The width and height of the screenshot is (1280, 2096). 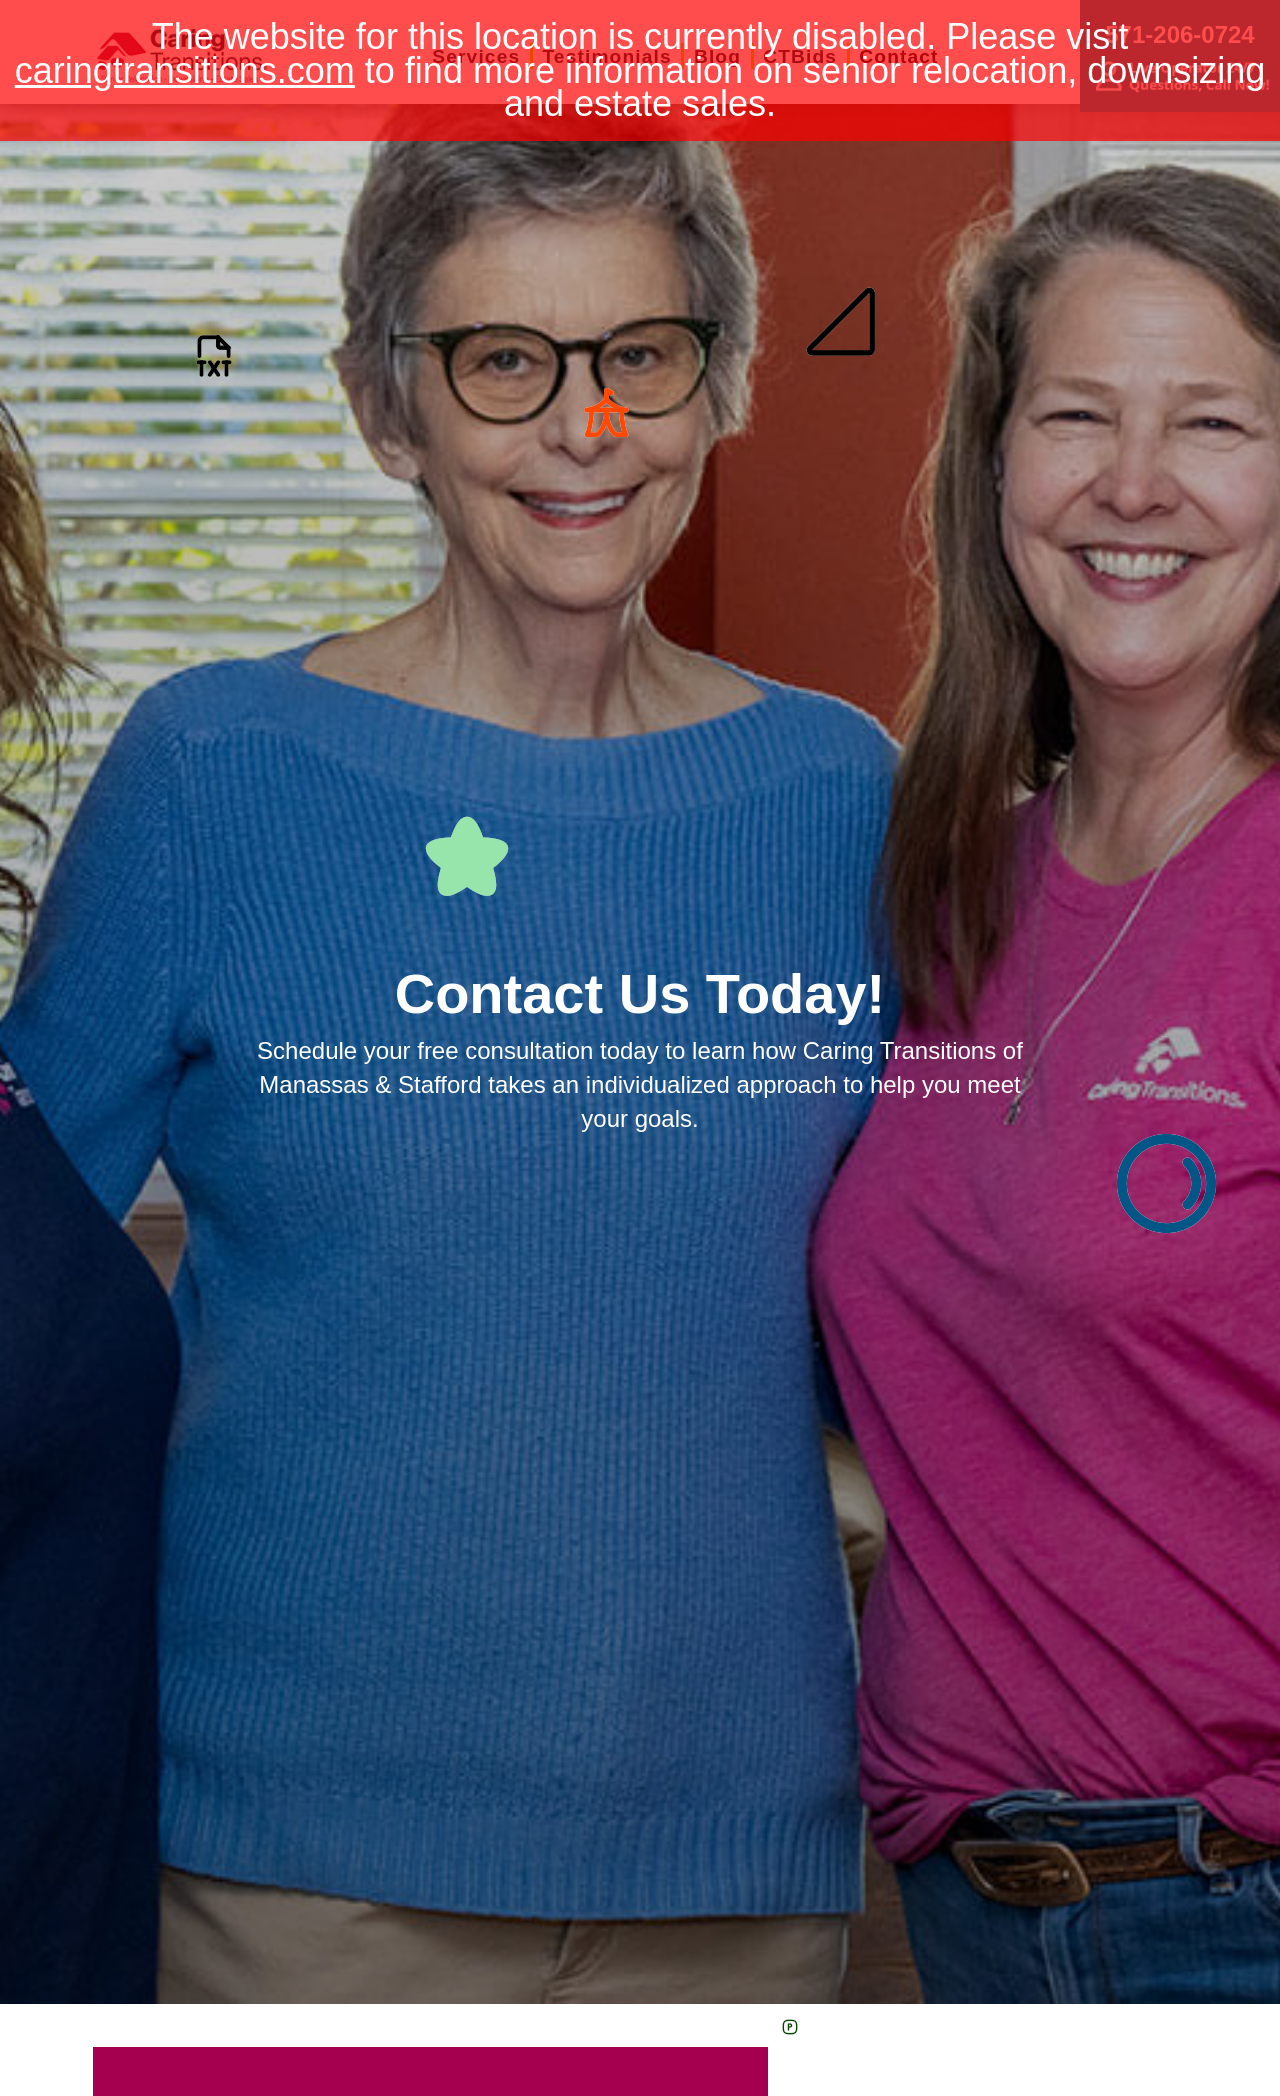 I want to click on add to favorites, so click(x=467, y=858).